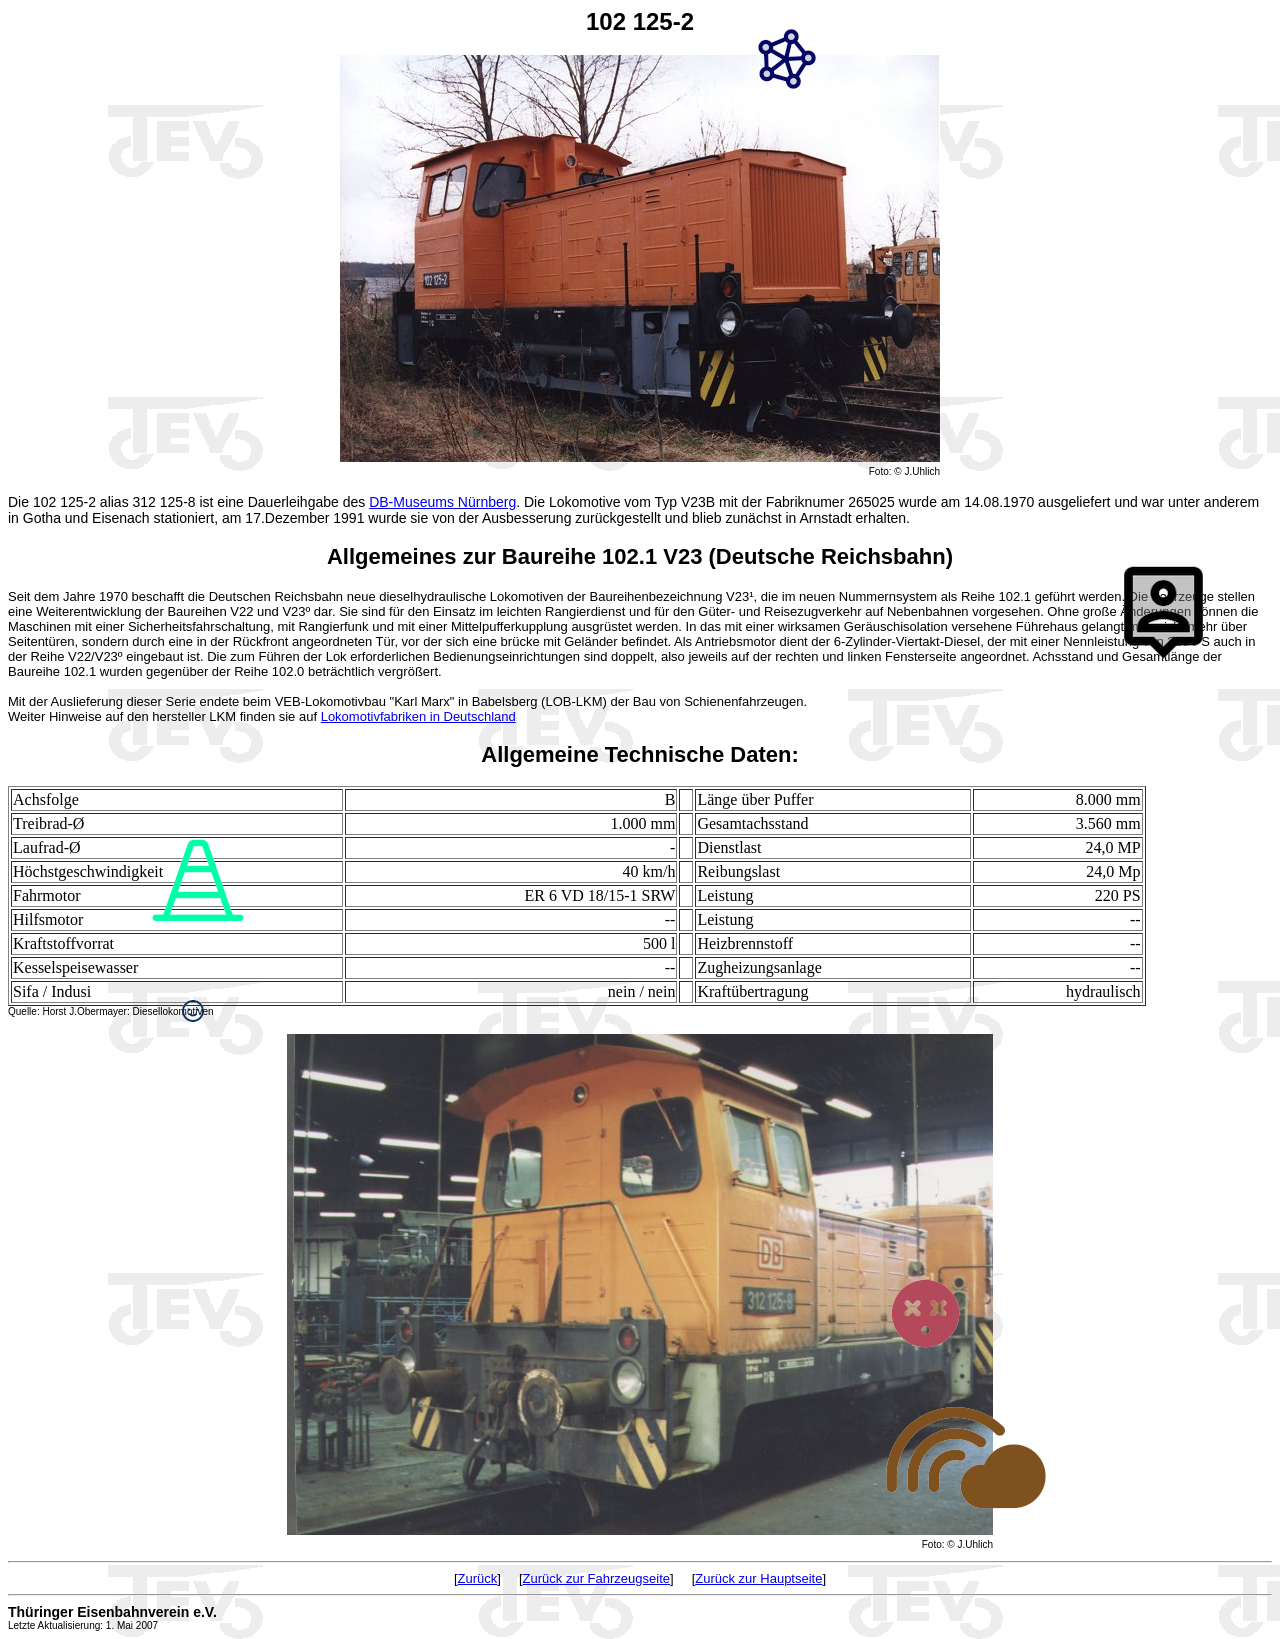  What do you see at coordinates (193, 1011) in the screenshot?
I see `add emoji or reaction to content` at bounding box center [193, 1011].